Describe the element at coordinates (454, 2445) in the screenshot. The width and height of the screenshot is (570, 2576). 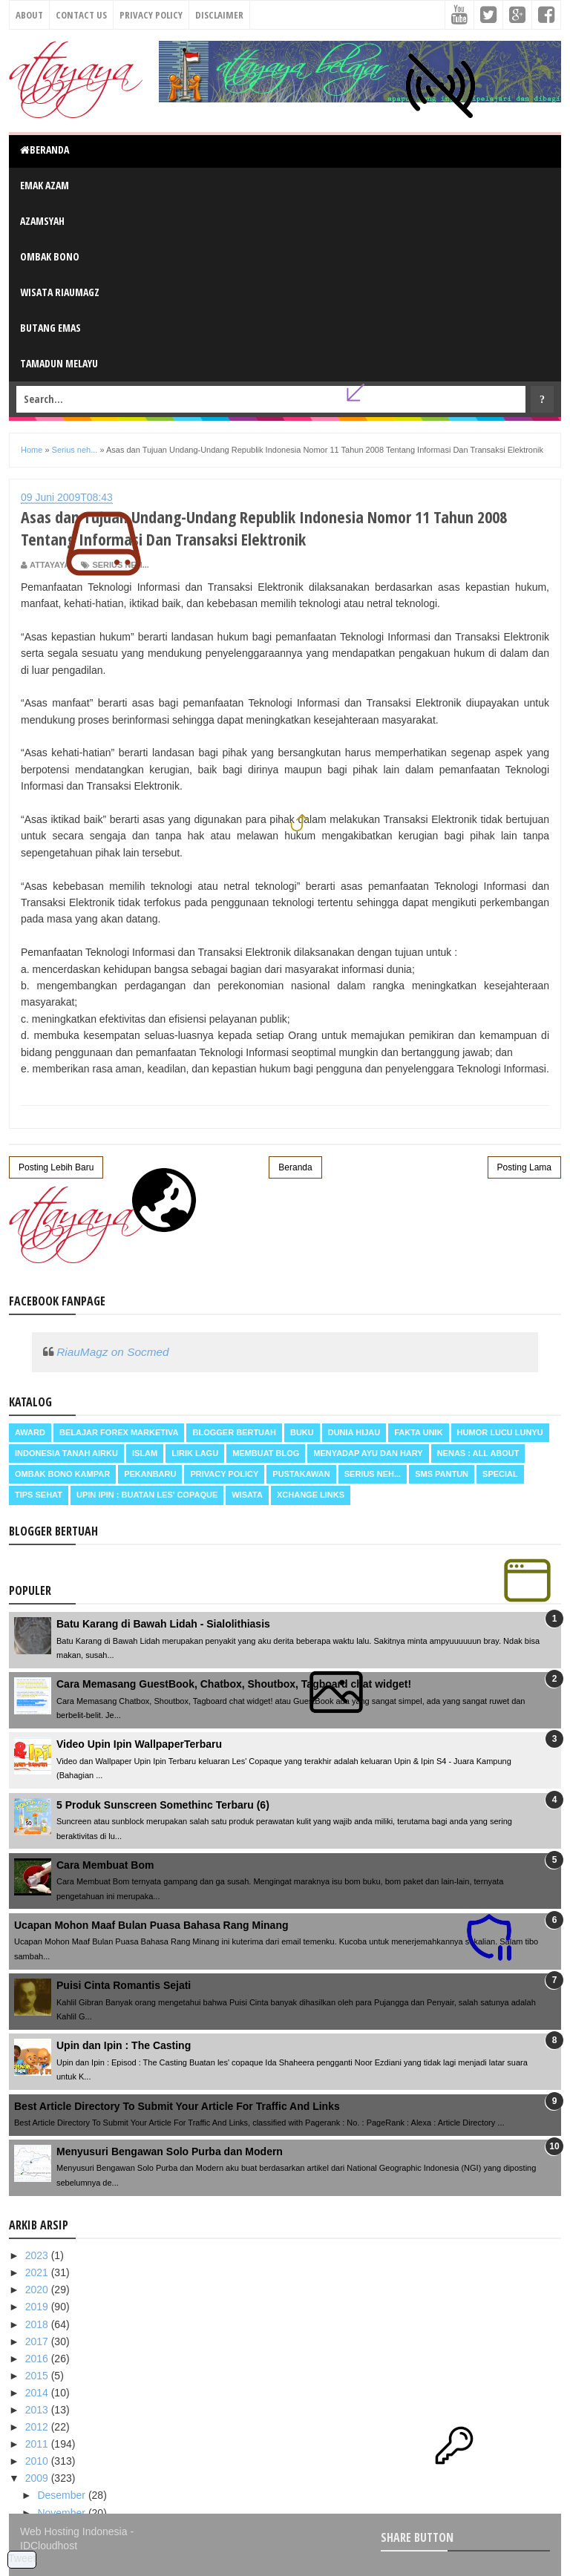
I see `access security or authentication settings` at that location.